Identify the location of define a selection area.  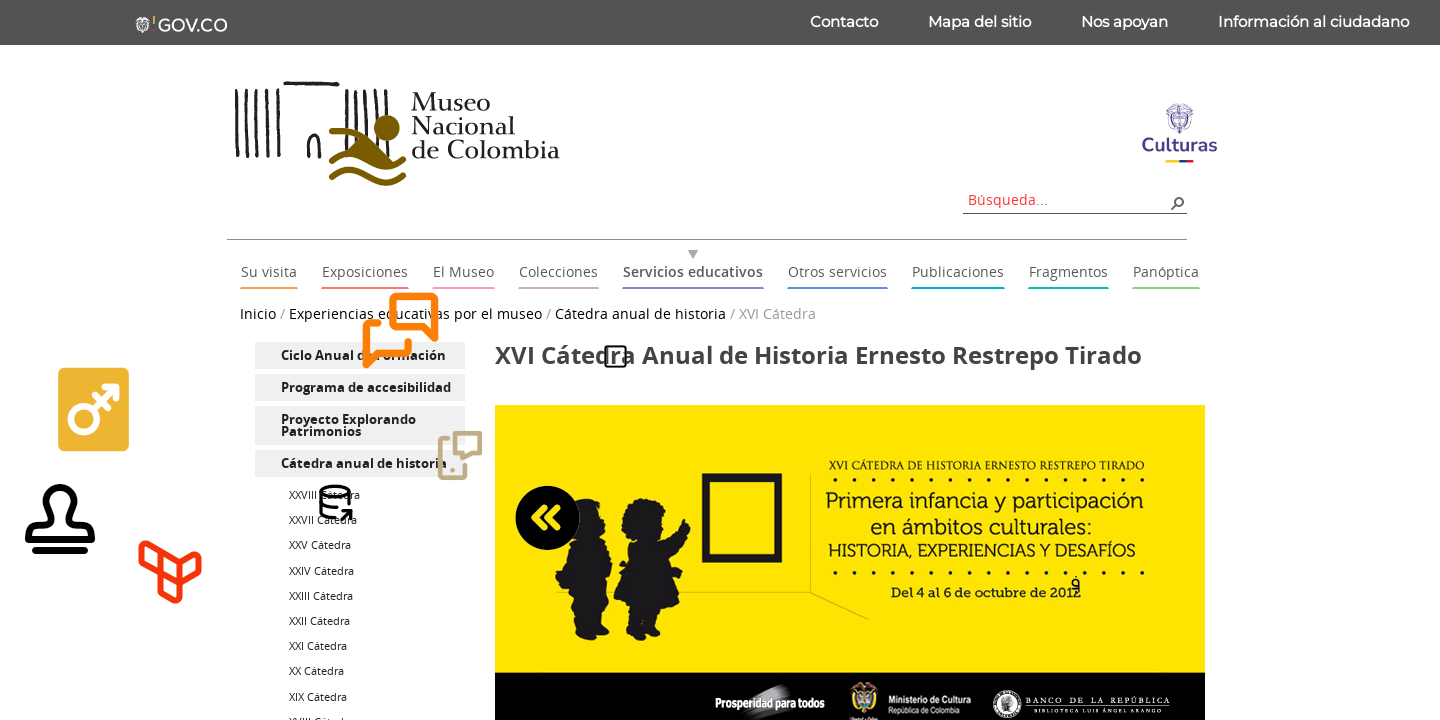
(615, 356).